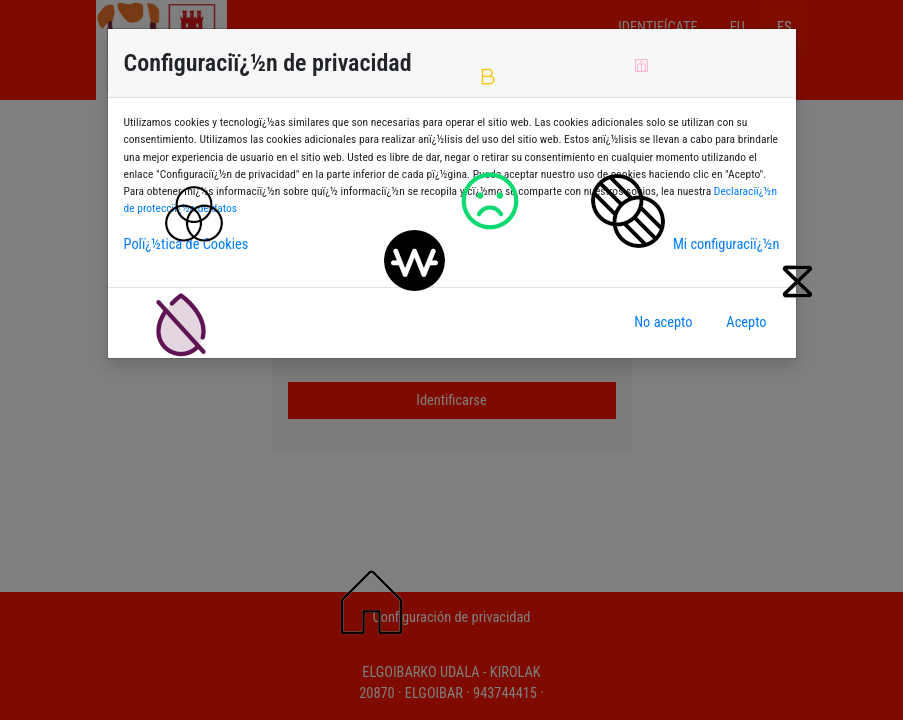  I want to click on select Korean won as currency, so click(414, 260).